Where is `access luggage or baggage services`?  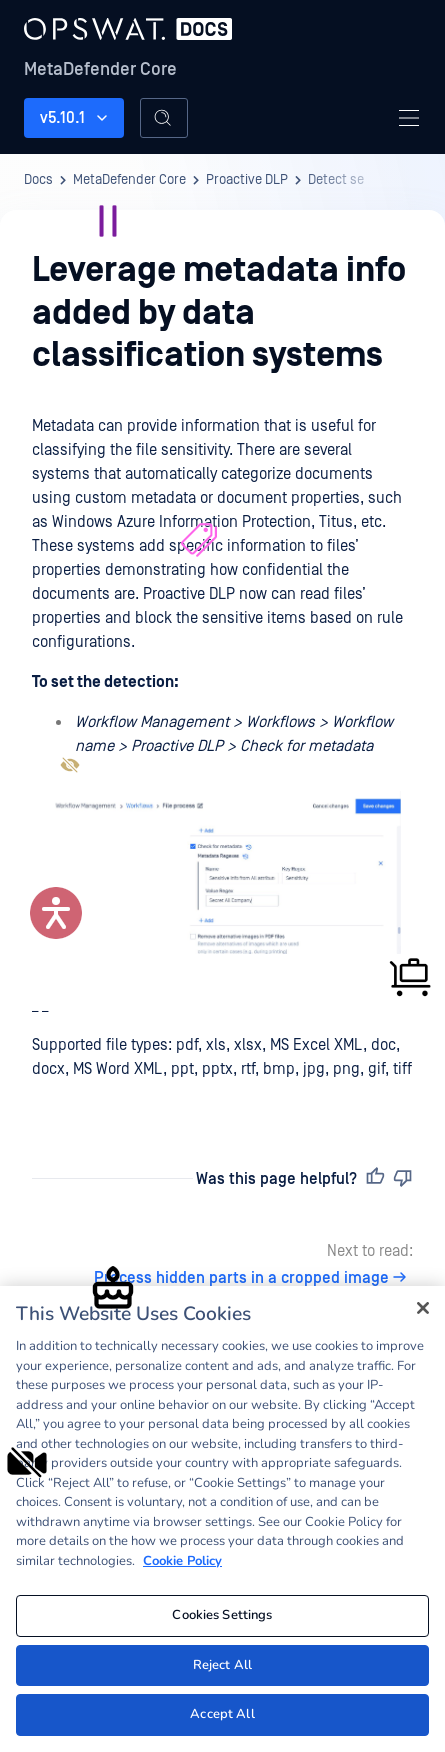
access luggage or baggage services is located at coordinates (409, 976).